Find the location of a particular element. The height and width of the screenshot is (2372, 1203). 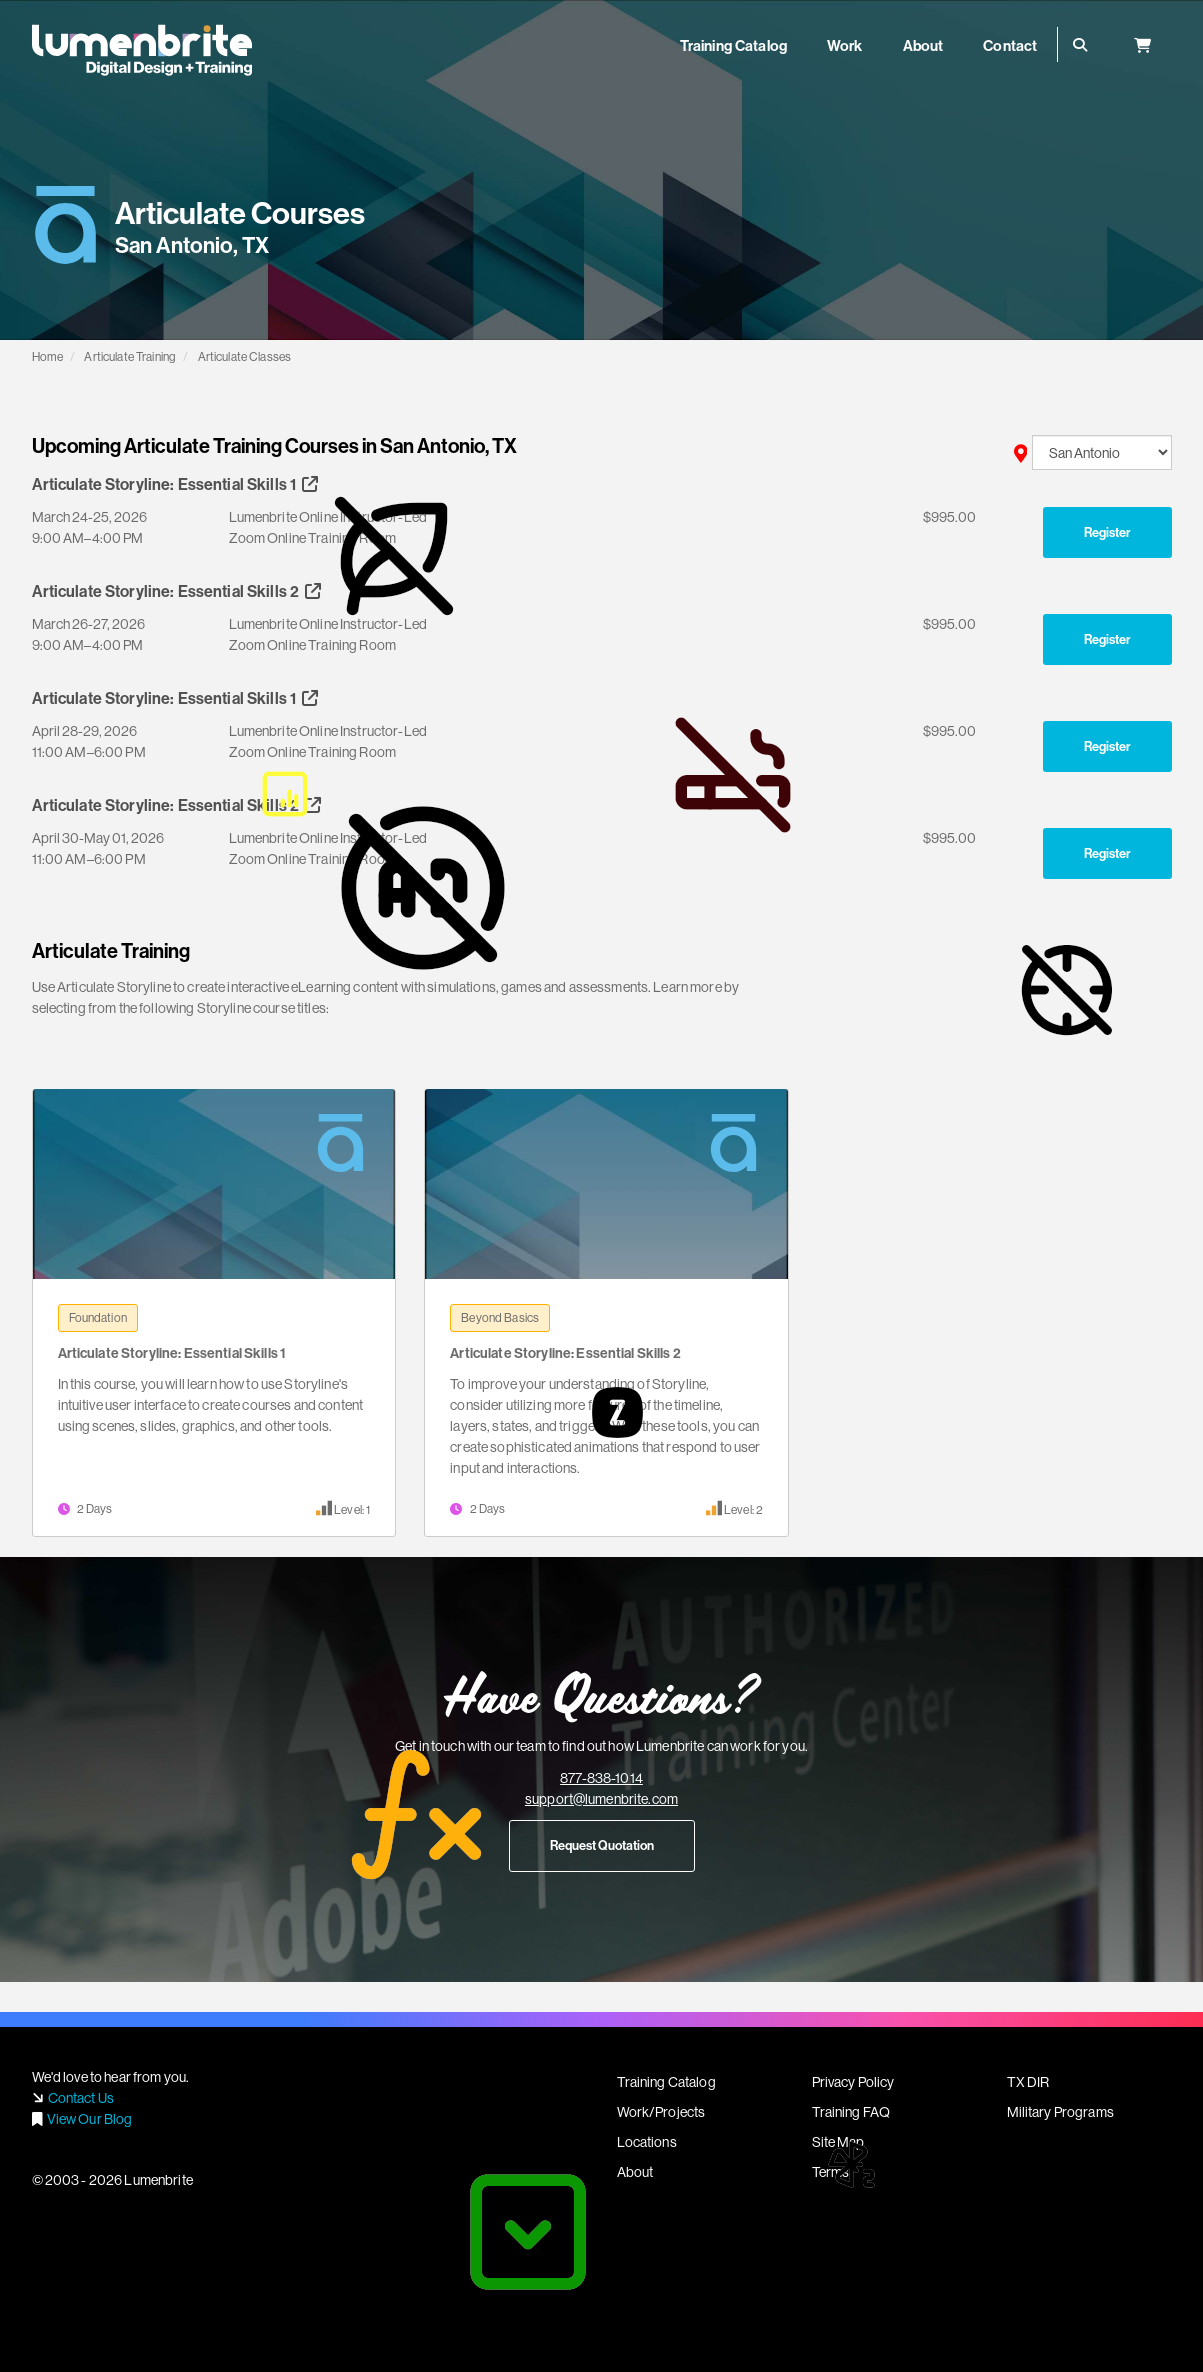

ad-free mode enabled is located at coordinates (423, 888).